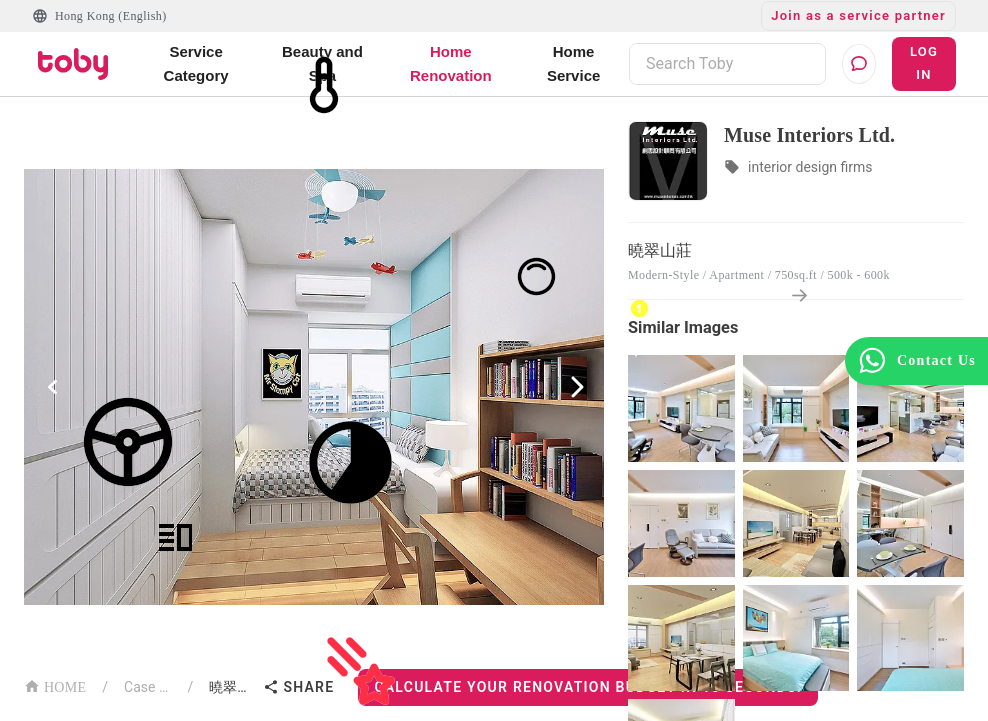  Describe the element at coordinates (128, 442) in the screenshot. I see `access vehicle or driving controls` at that location.